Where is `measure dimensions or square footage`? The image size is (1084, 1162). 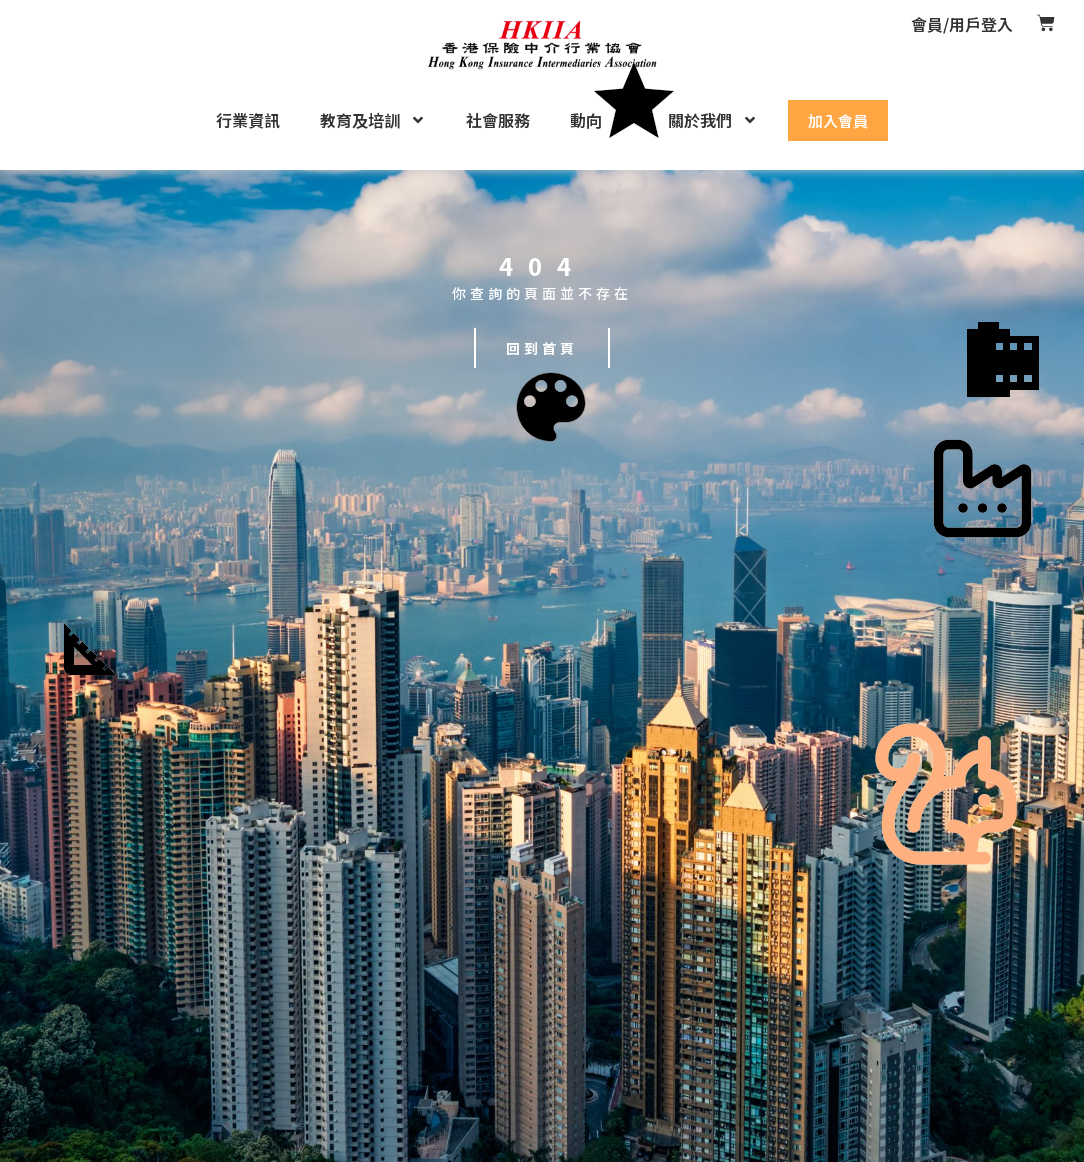 measure dimensions or square footage is located at coordinates (90, 649).